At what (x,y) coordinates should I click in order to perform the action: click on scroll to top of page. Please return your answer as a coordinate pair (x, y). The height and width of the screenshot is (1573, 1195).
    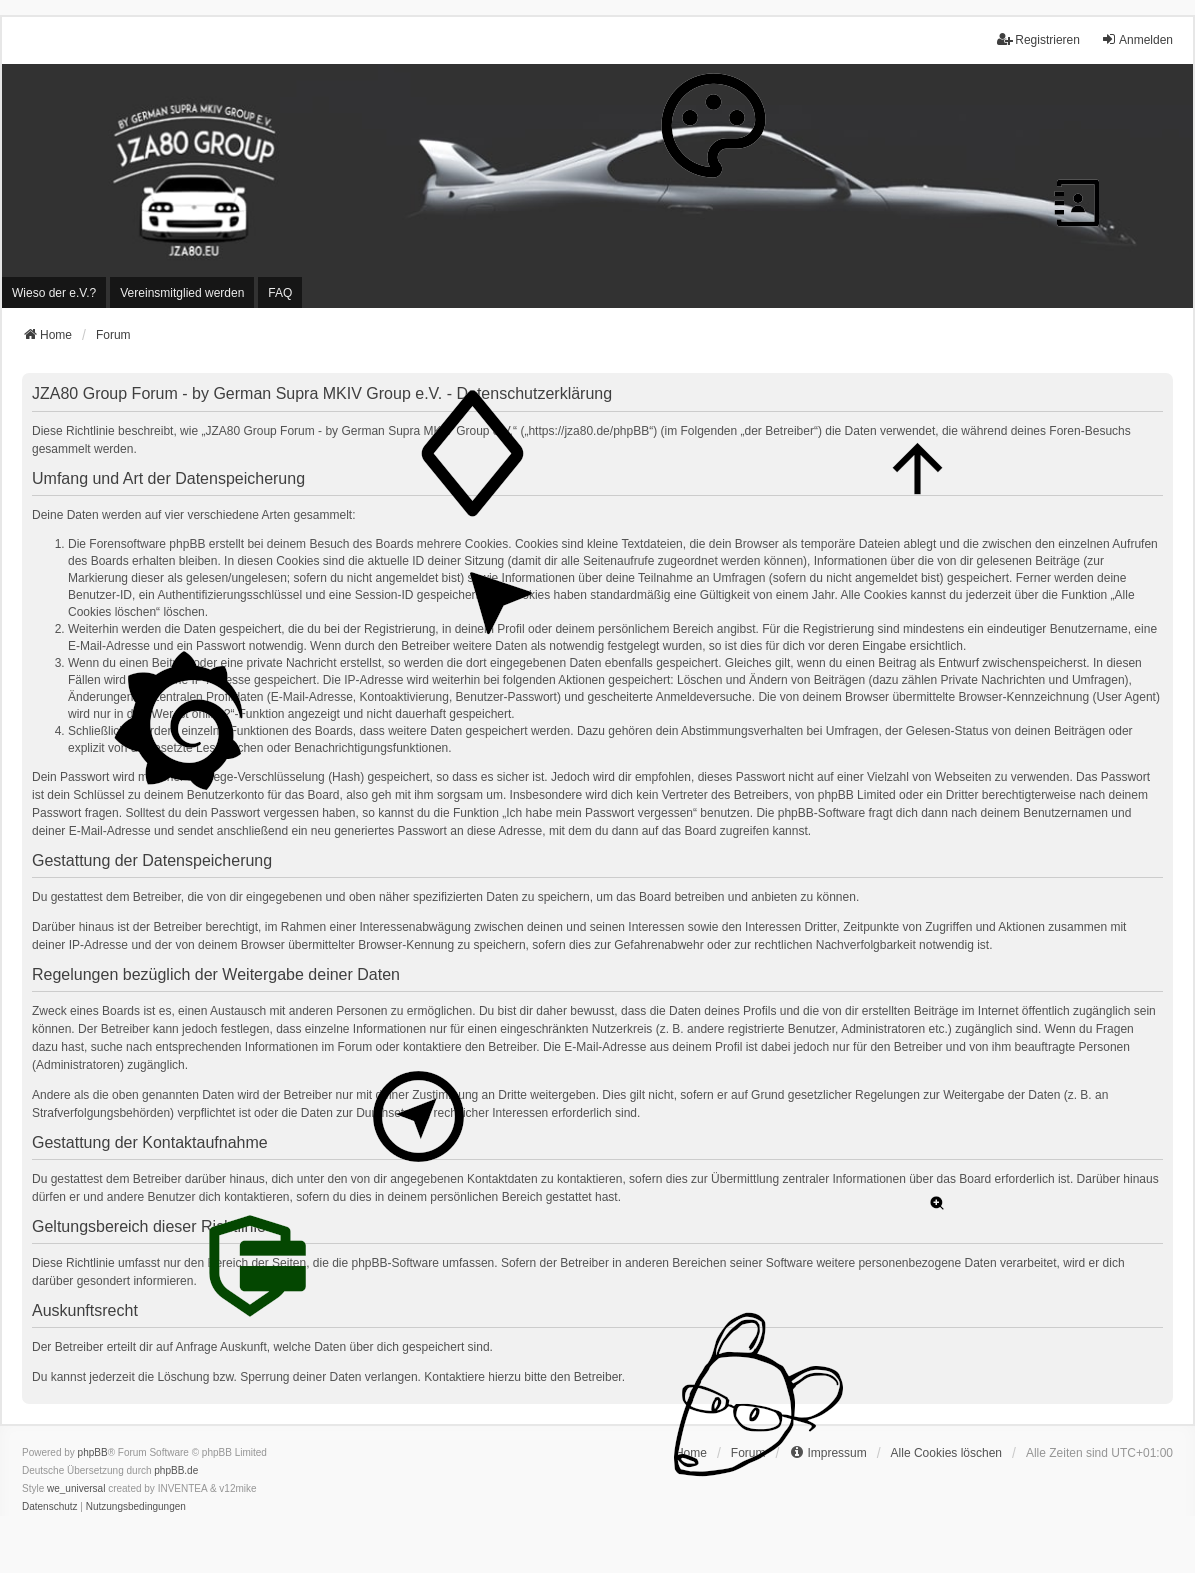
    Looking at the image, I should click on (917, 468).